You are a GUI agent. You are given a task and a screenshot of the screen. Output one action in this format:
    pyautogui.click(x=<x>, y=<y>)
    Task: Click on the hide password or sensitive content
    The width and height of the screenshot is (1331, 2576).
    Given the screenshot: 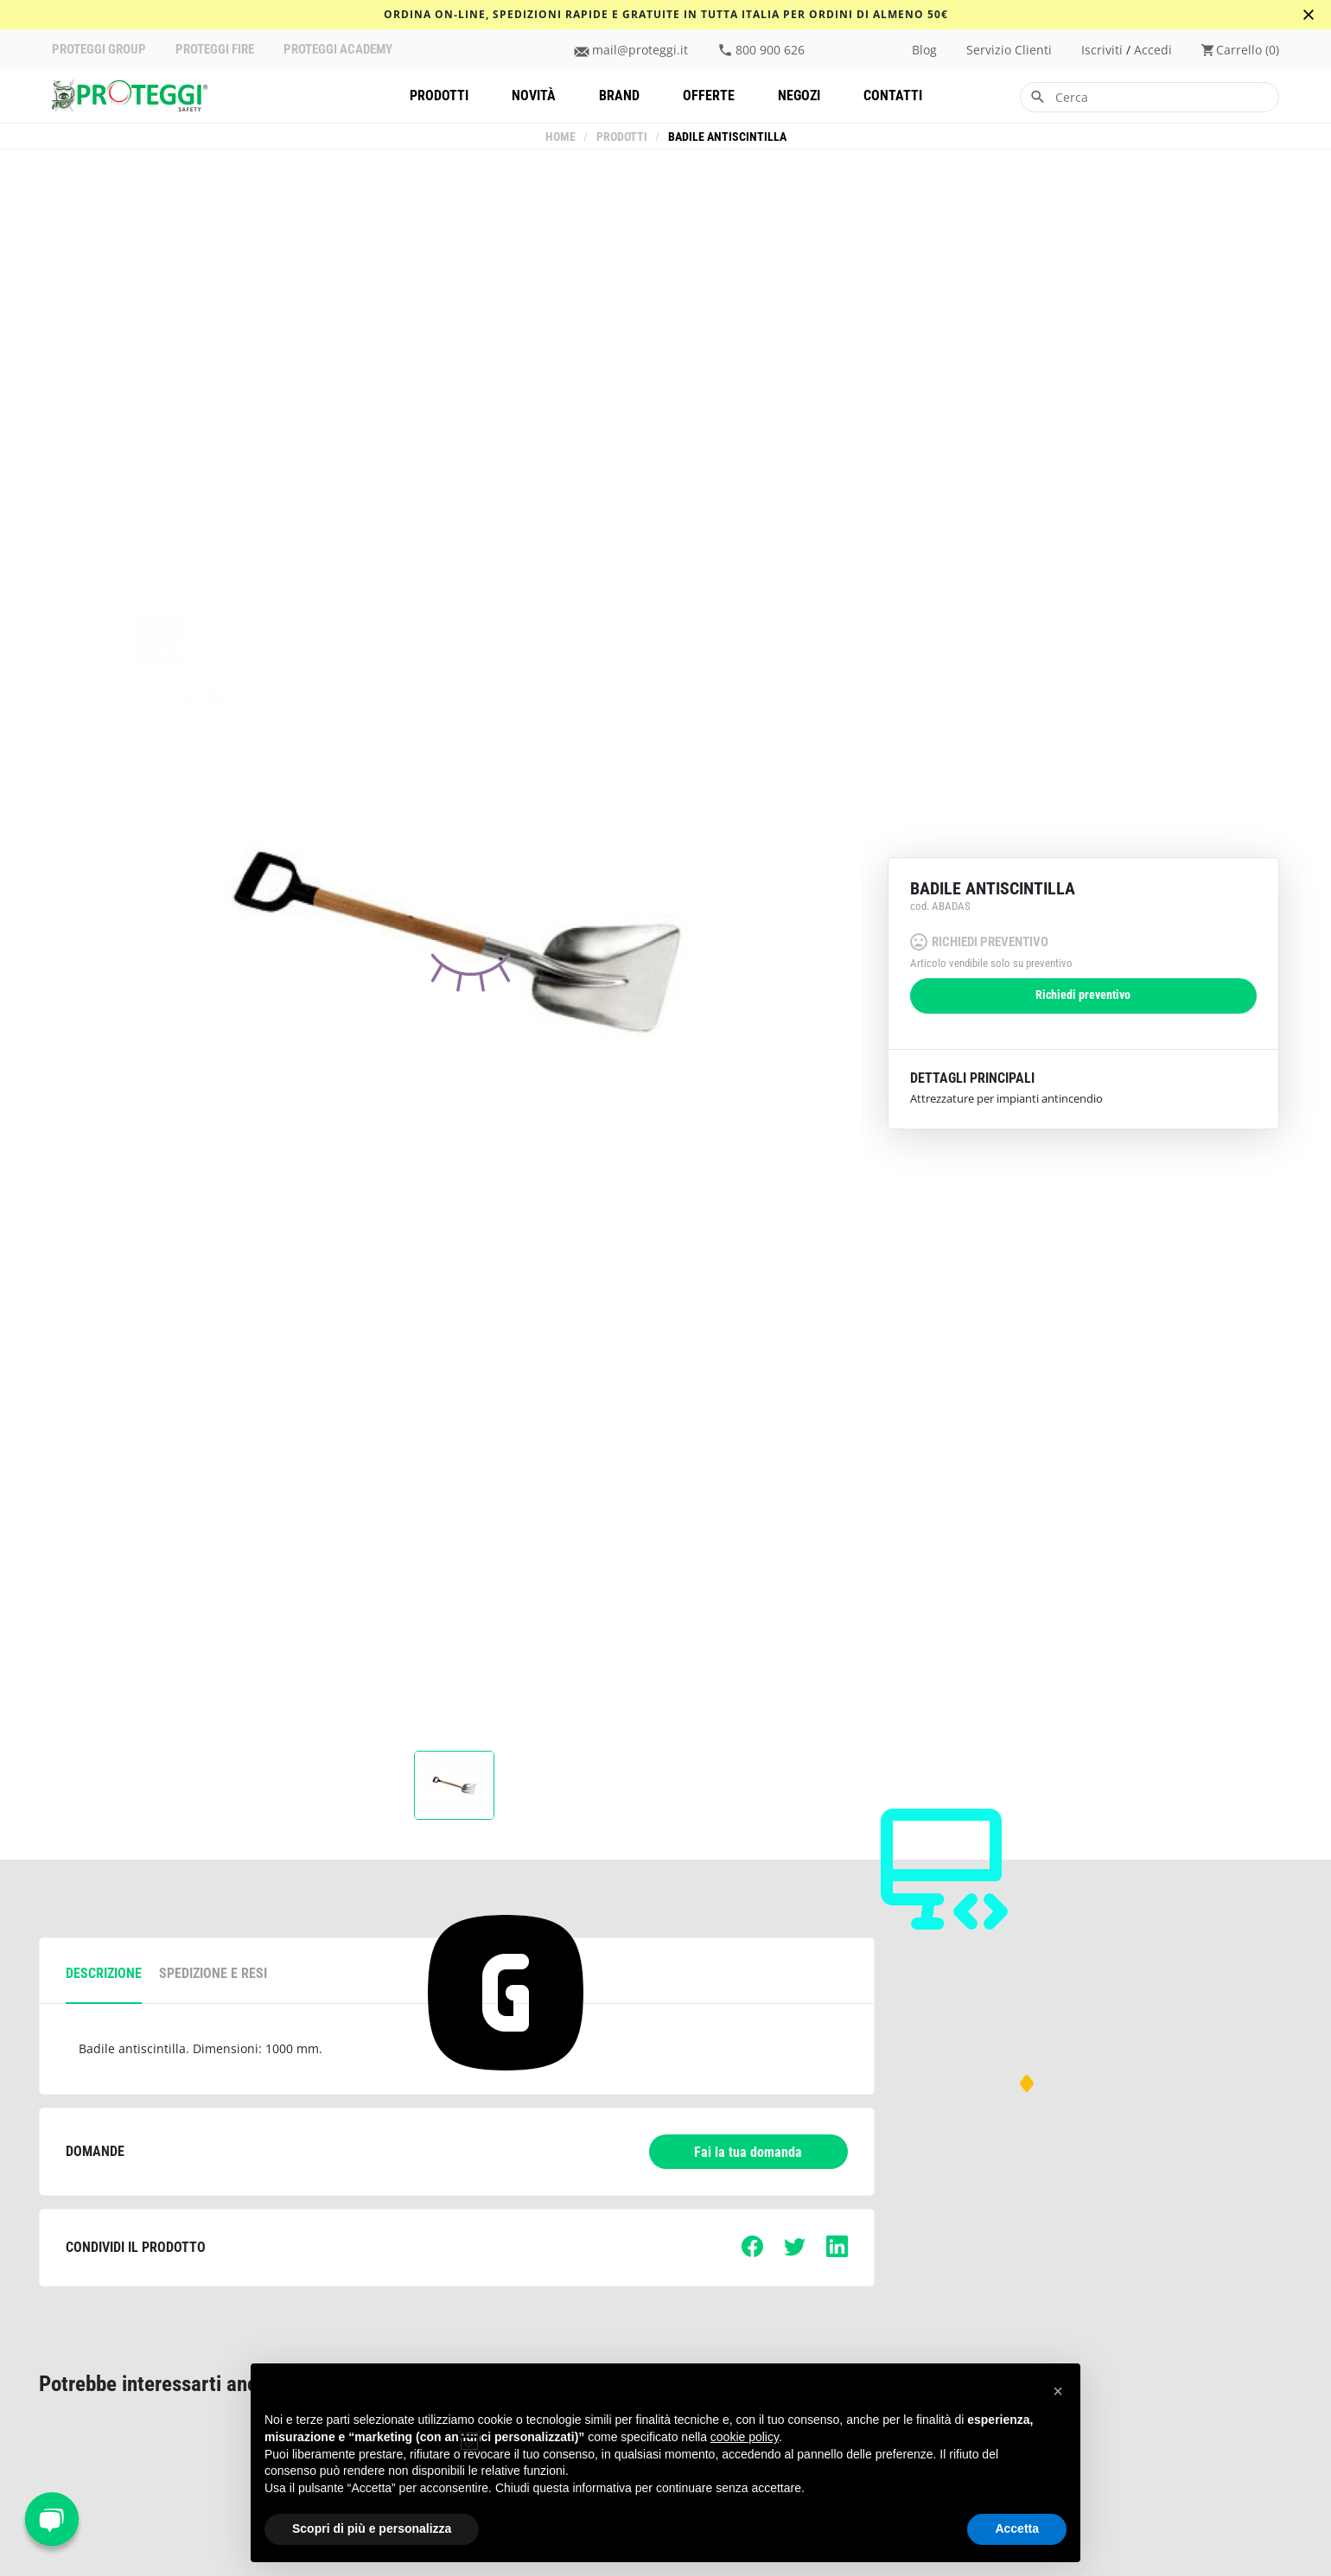 What is the action you would take?
    pyautogui.click(x=470, y=964)
    